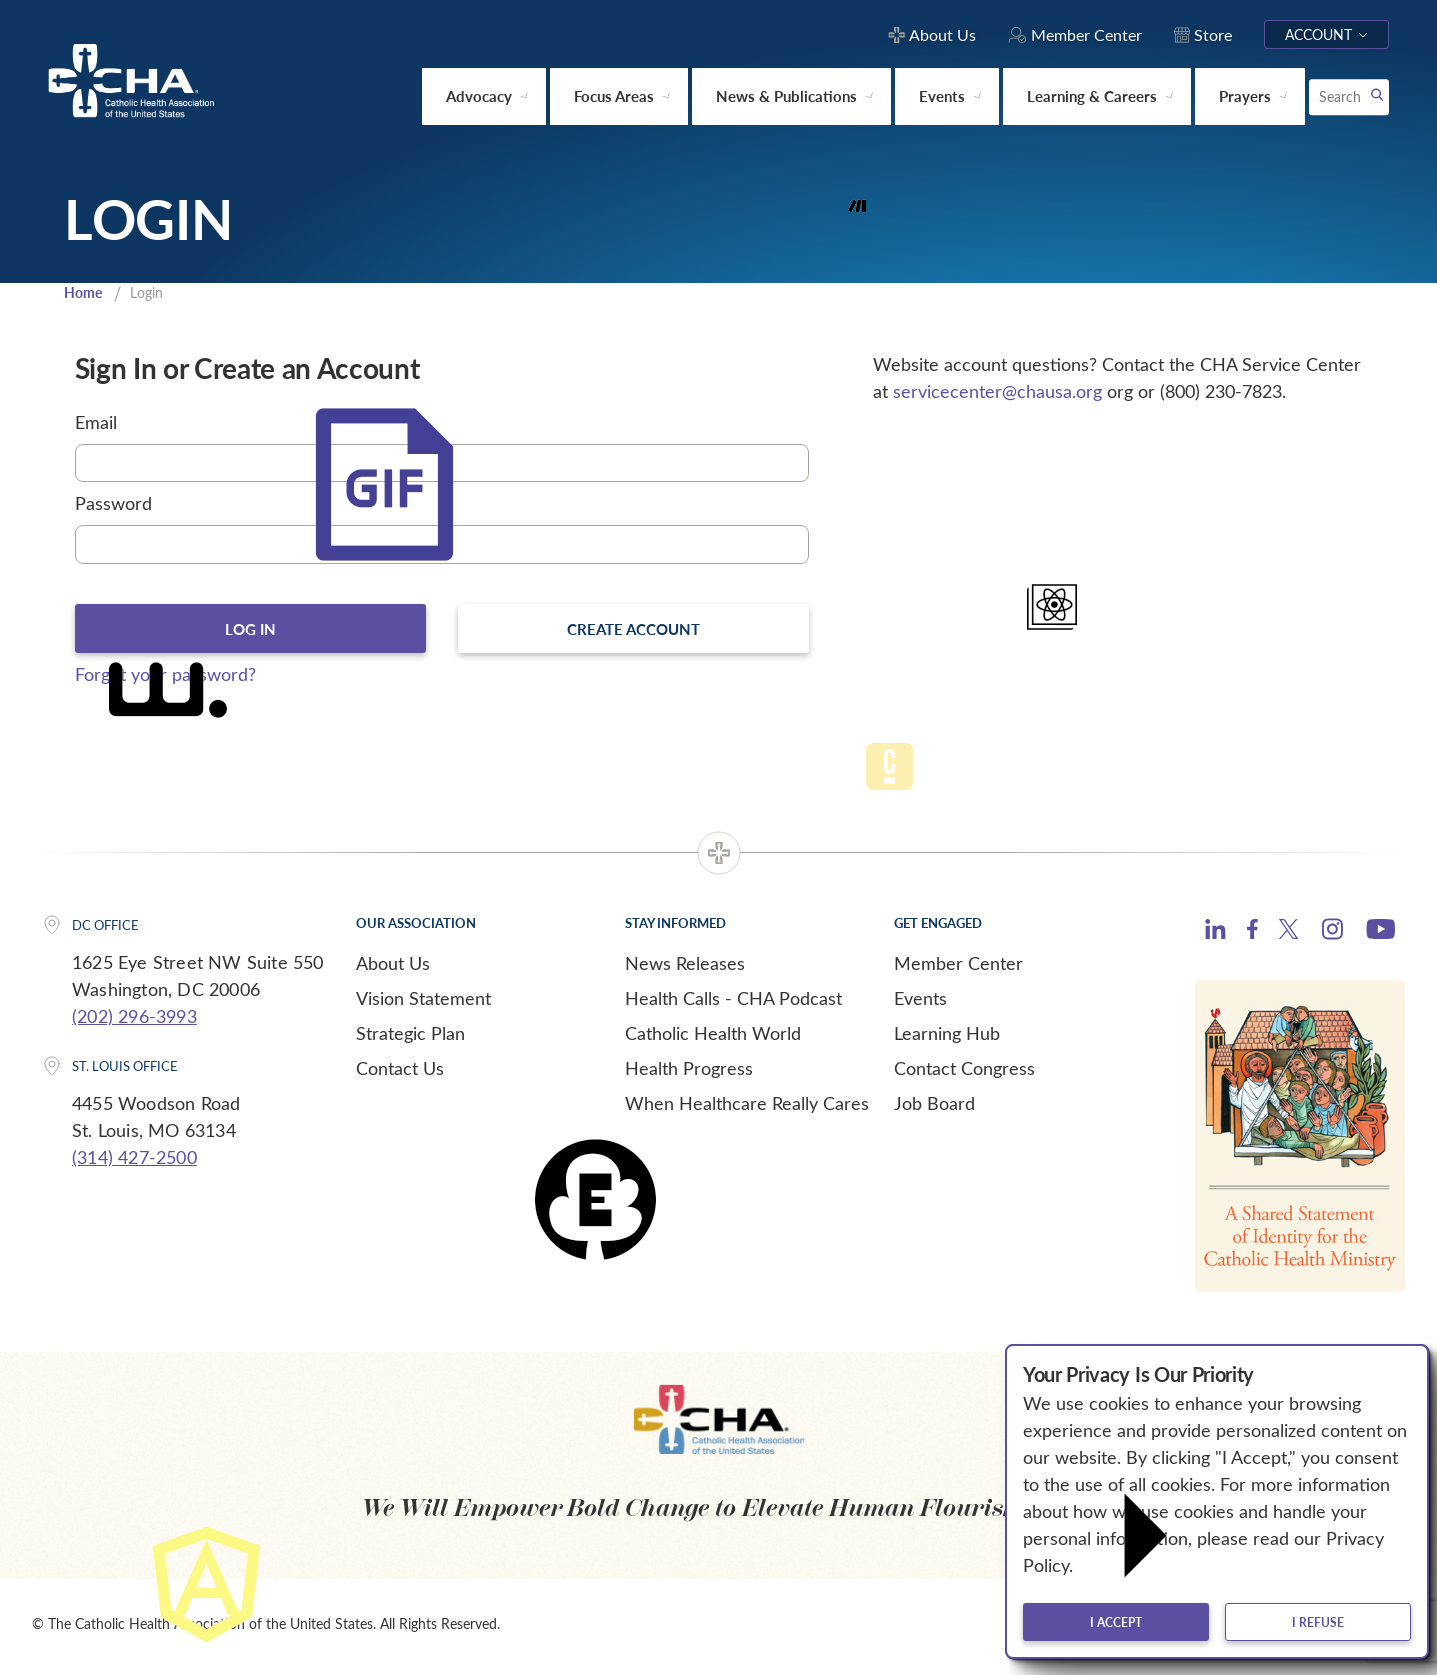  Describe the element at coordinates (1052, 607) in the screenshot. I see `create react app logo` at that location.